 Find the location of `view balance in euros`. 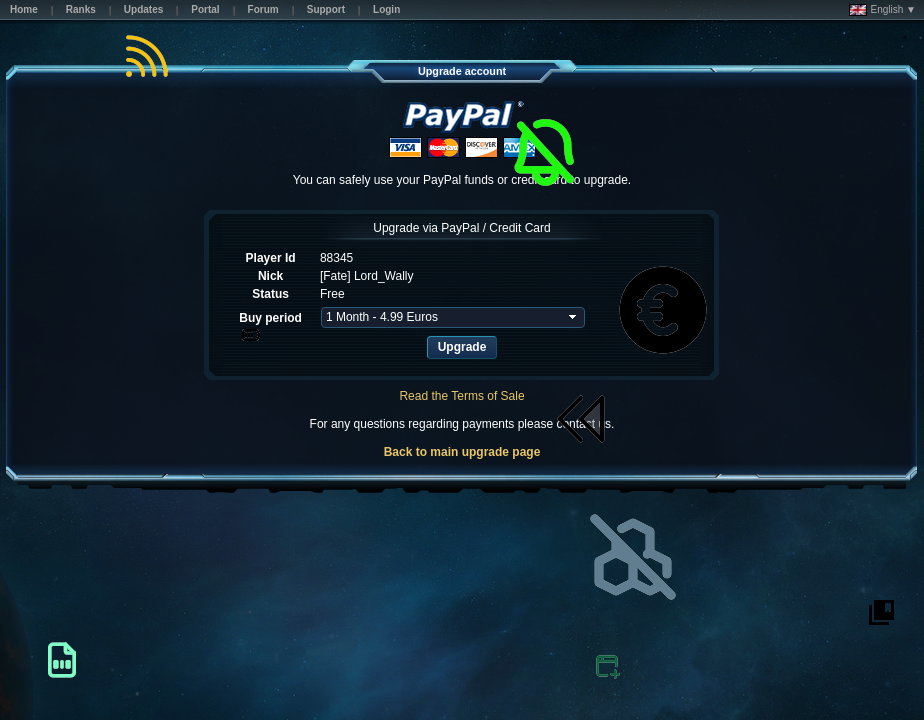

view balance in euros is located at coordinates (663, 310).